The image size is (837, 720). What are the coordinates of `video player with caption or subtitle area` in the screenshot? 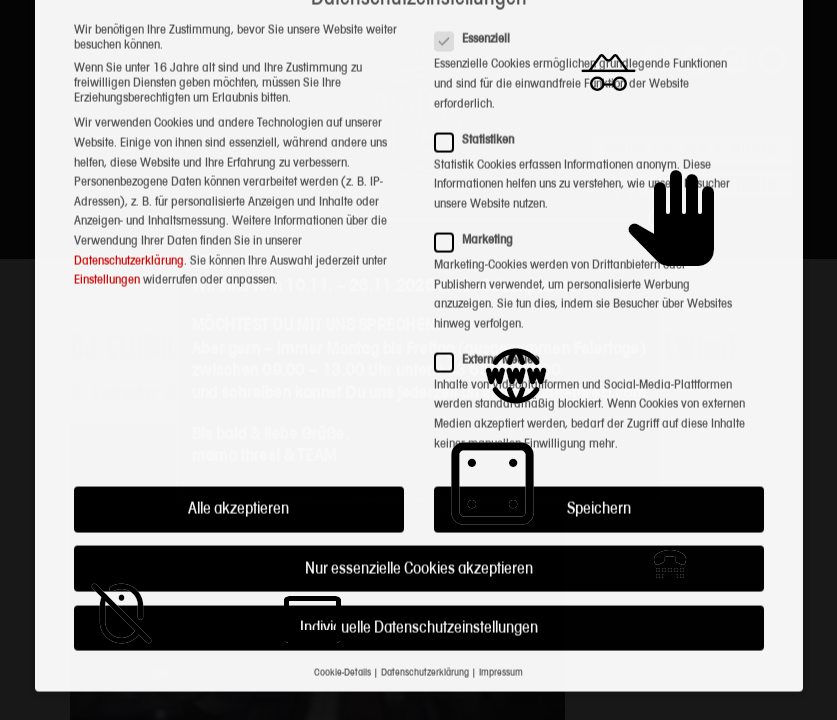 It's located at (312, 619).